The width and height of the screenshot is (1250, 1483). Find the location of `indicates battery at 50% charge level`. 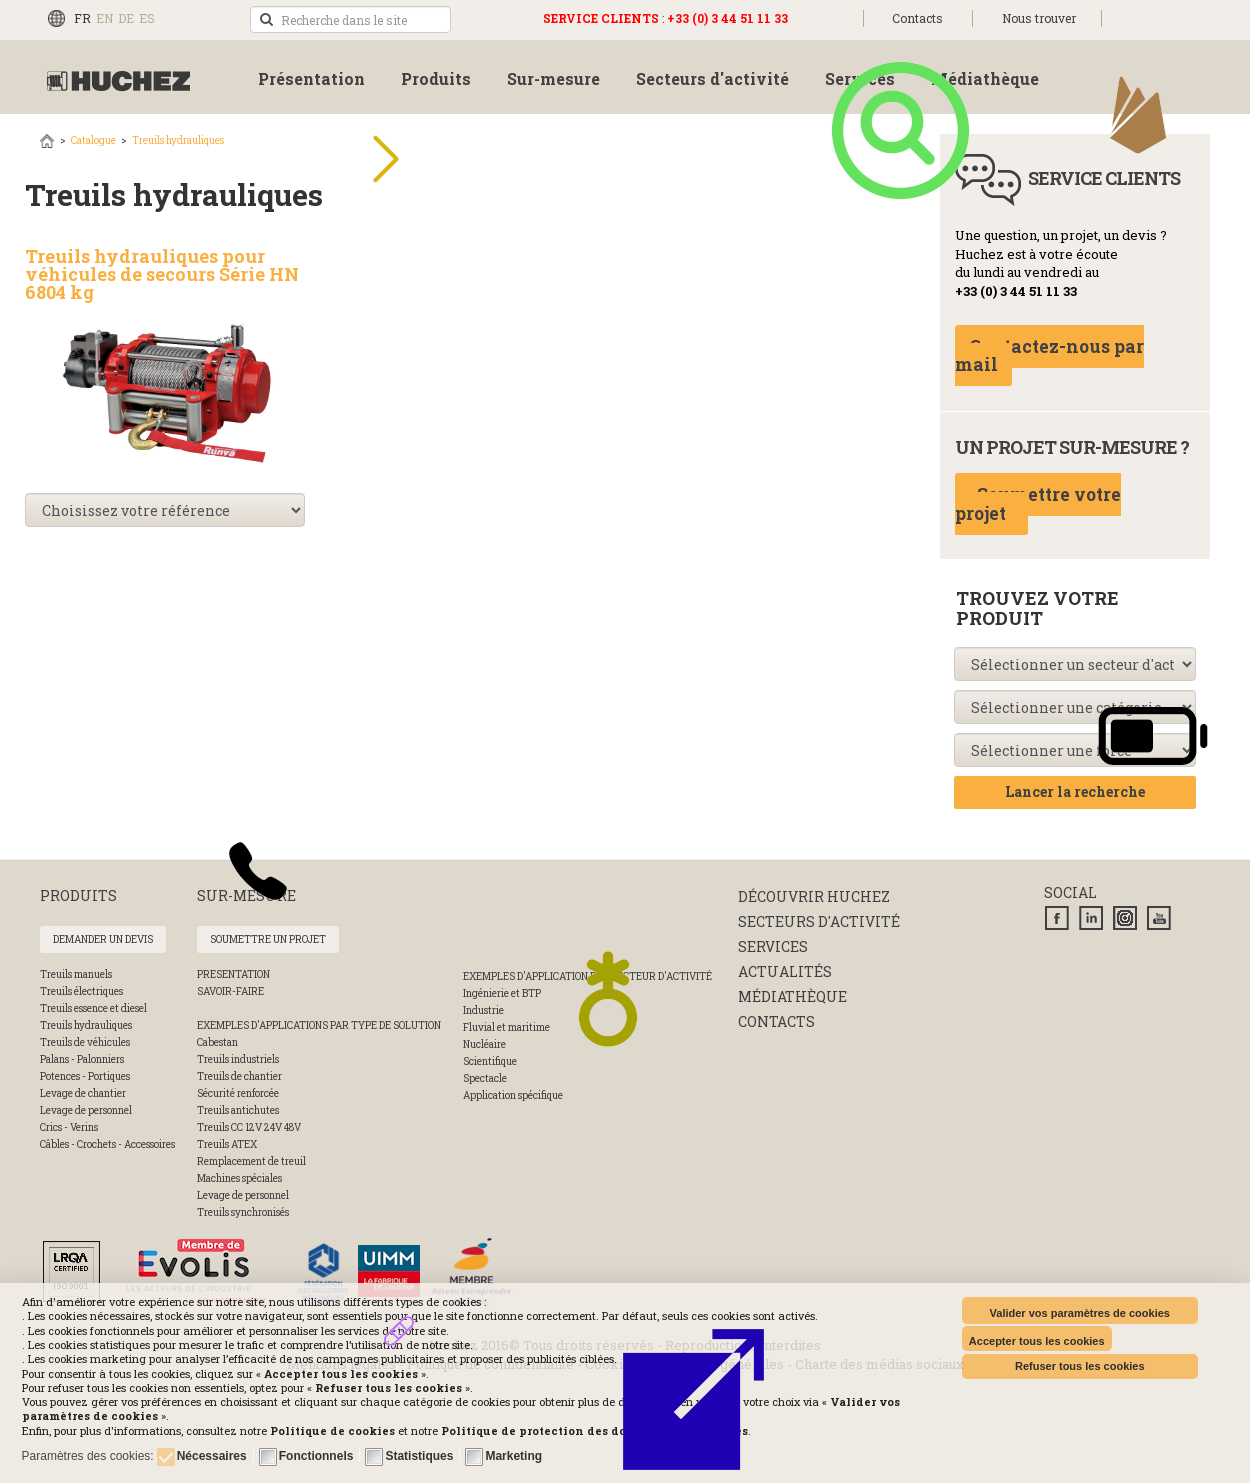

indicates battery at 50% charge level is located at coordinates (1153, 736).